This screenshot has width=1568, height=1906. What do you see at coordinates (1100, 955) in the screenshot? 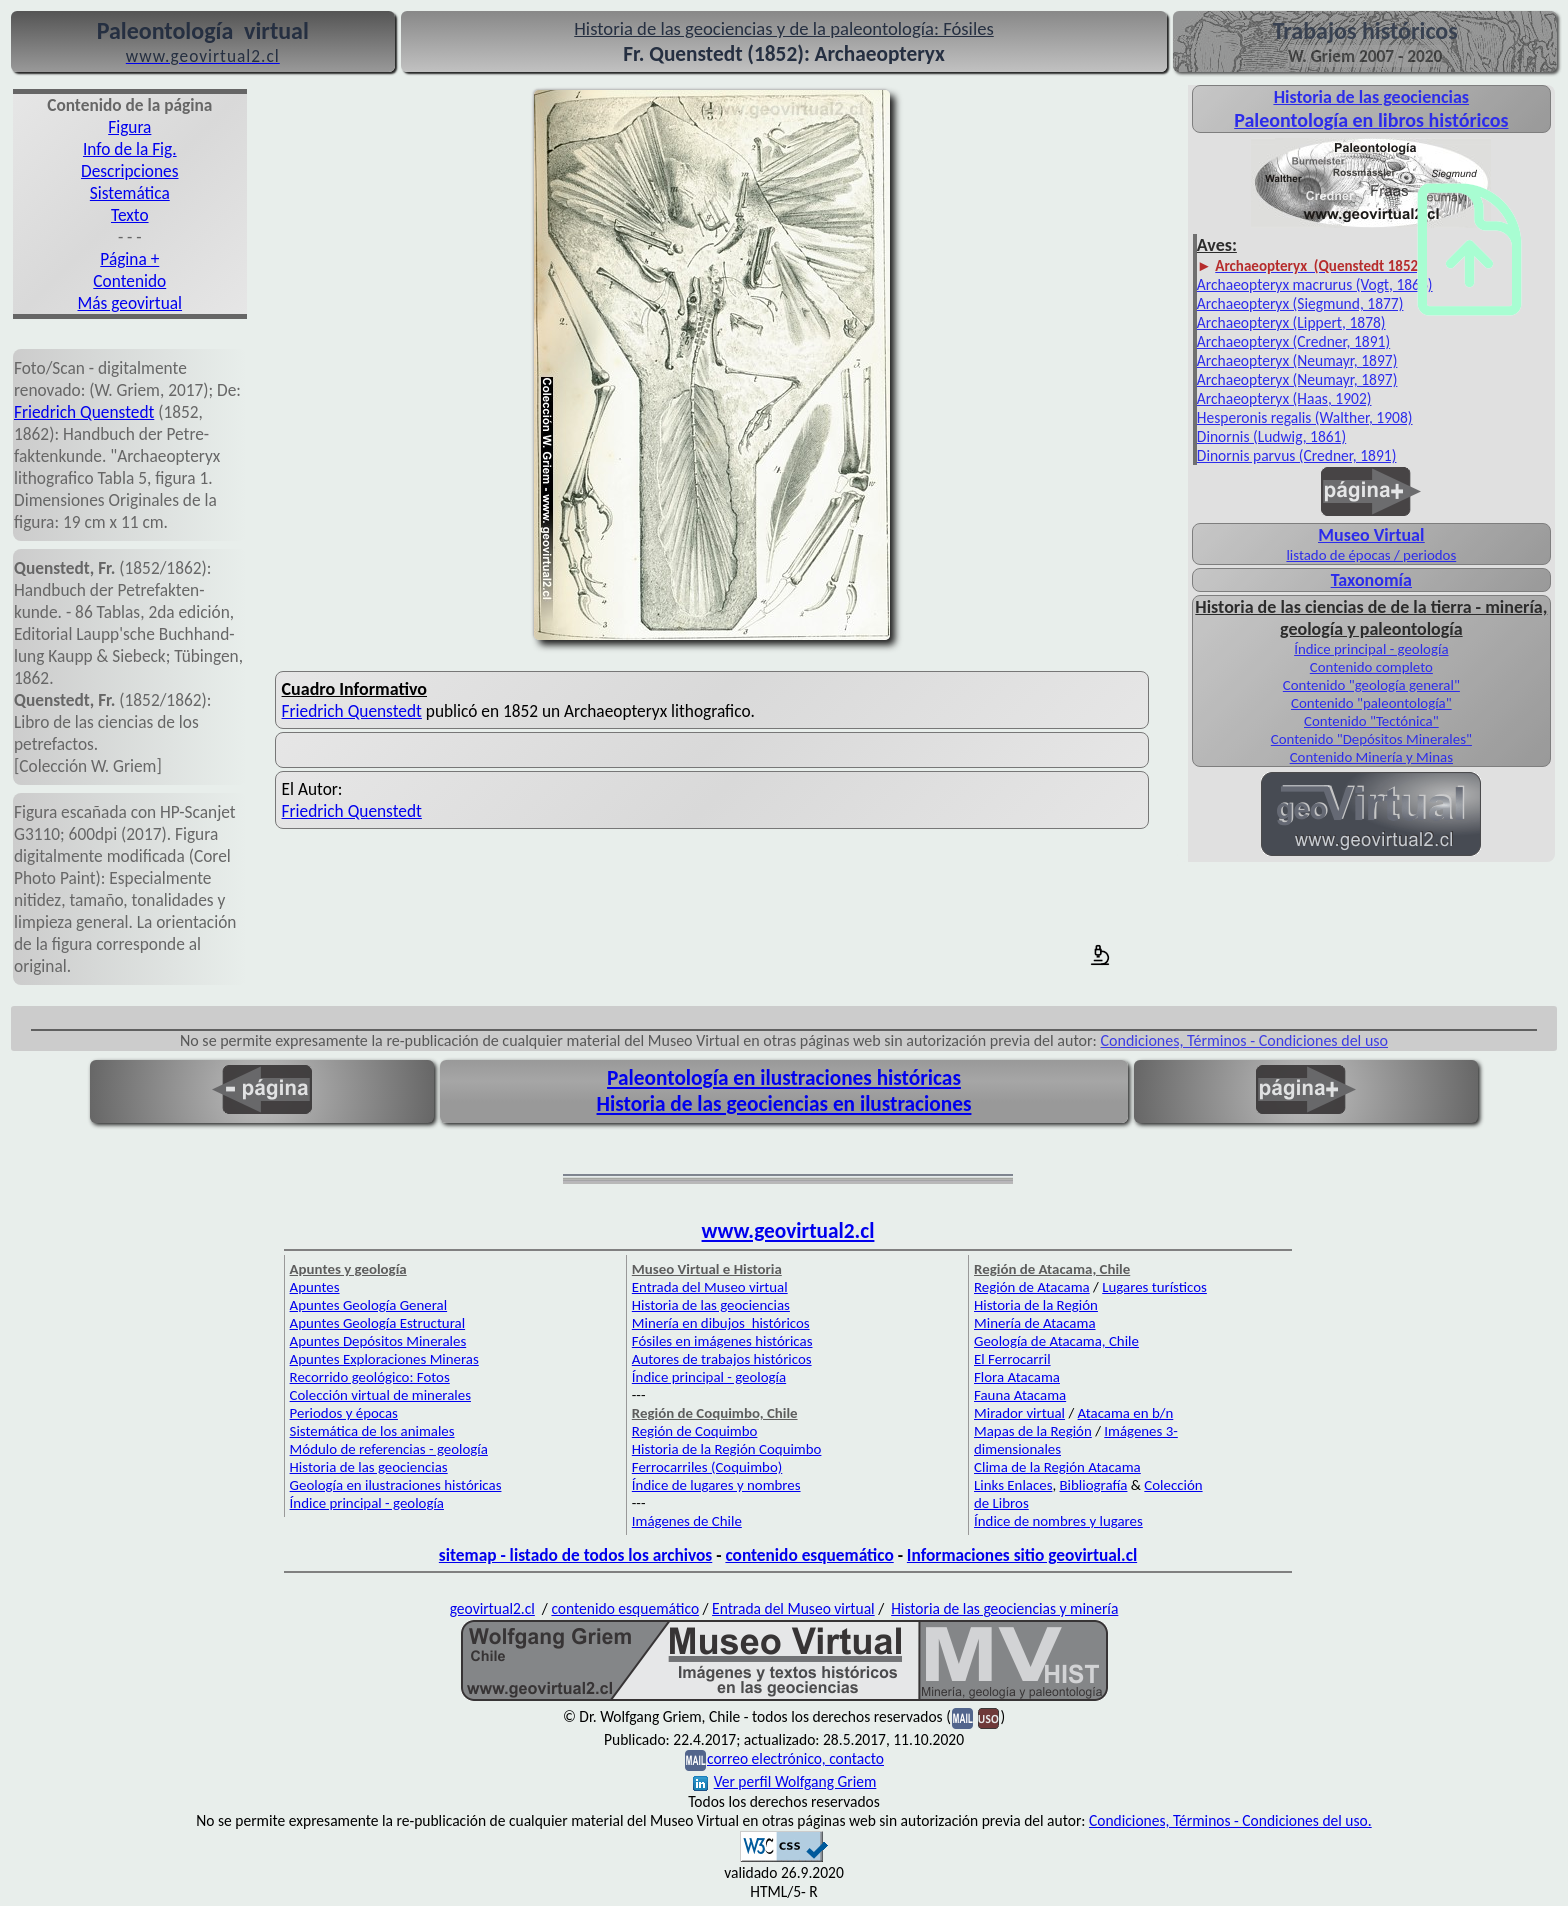
I see `access scientific or research tools` at bounding box center [1100, 955].